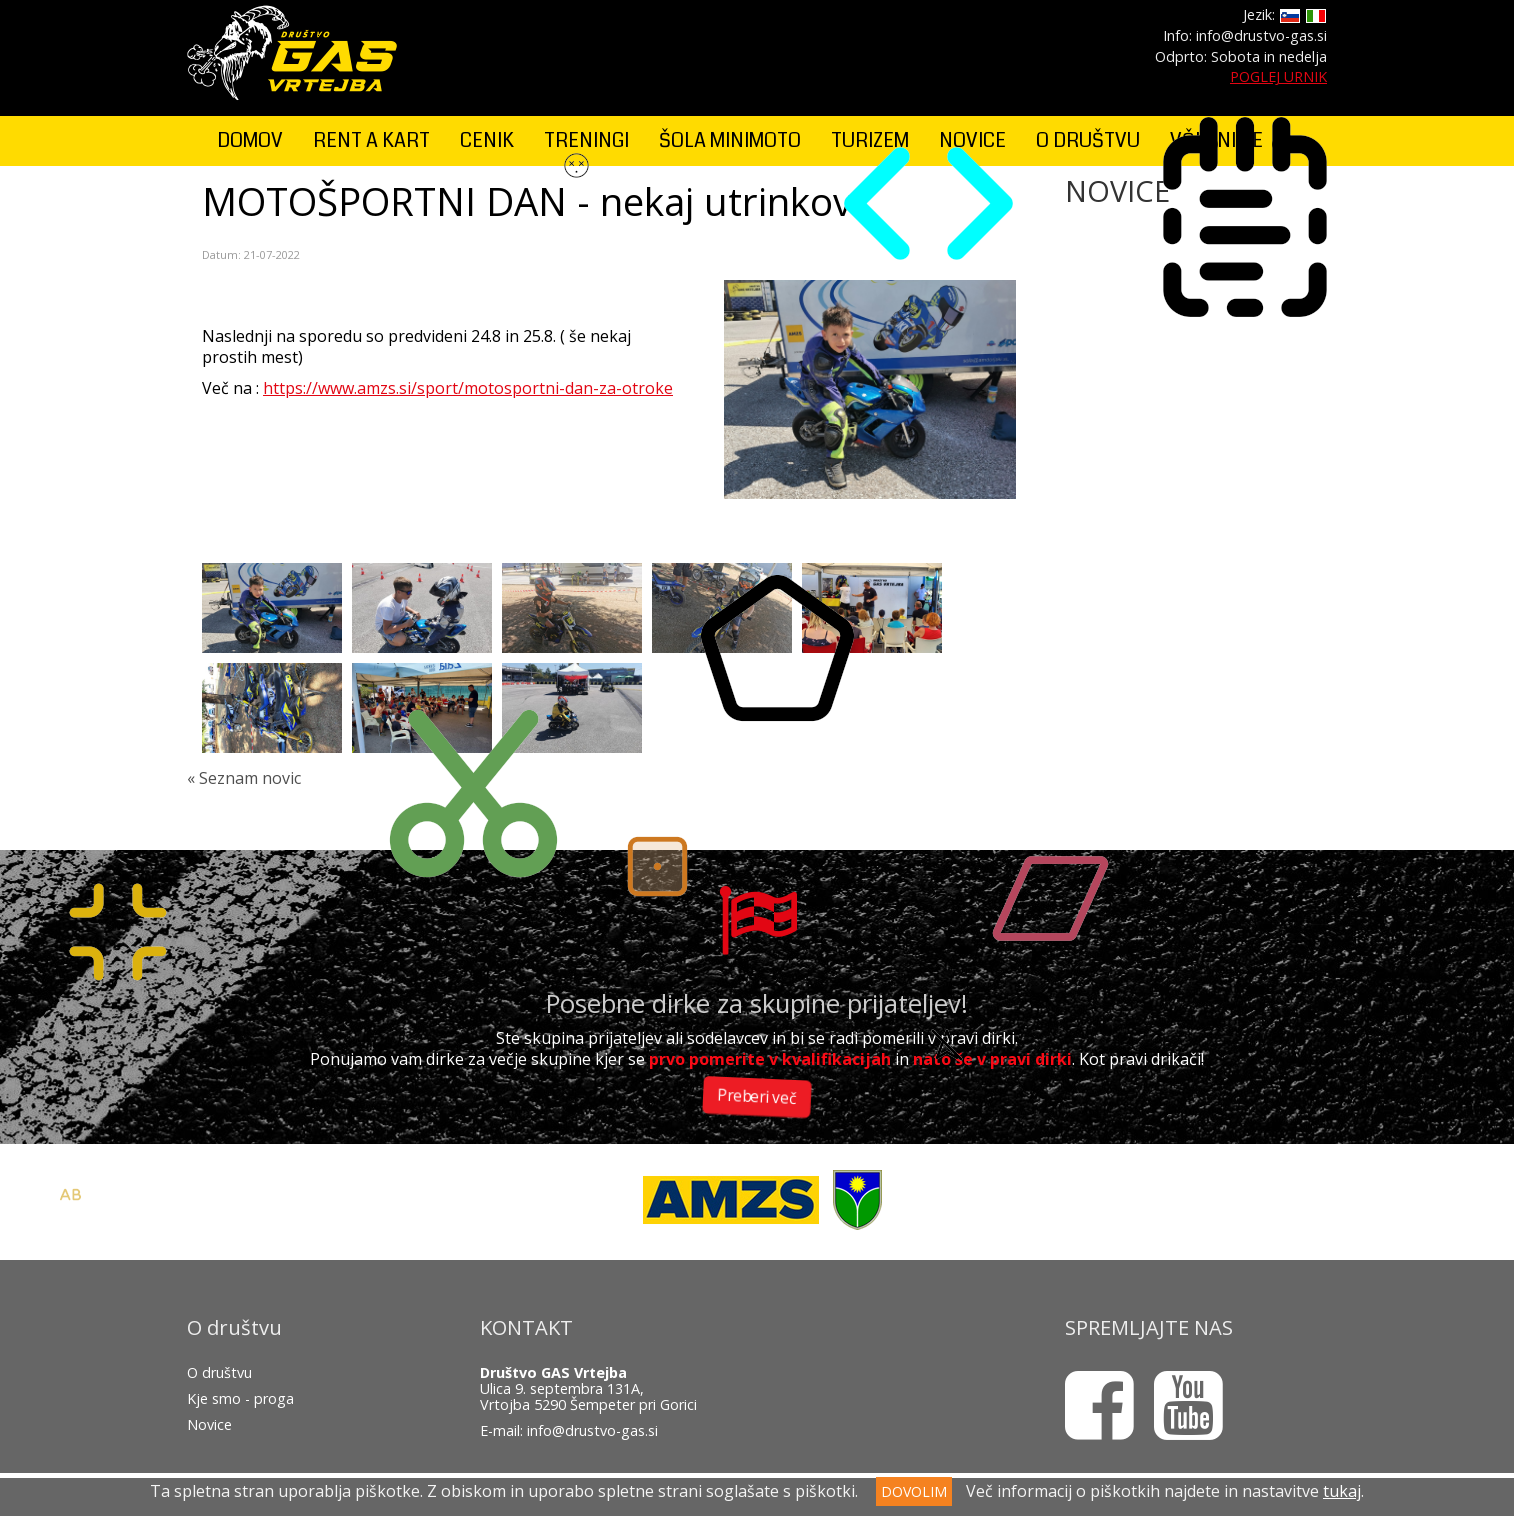  I want to click on cut selected text or content, so click(473, 793).